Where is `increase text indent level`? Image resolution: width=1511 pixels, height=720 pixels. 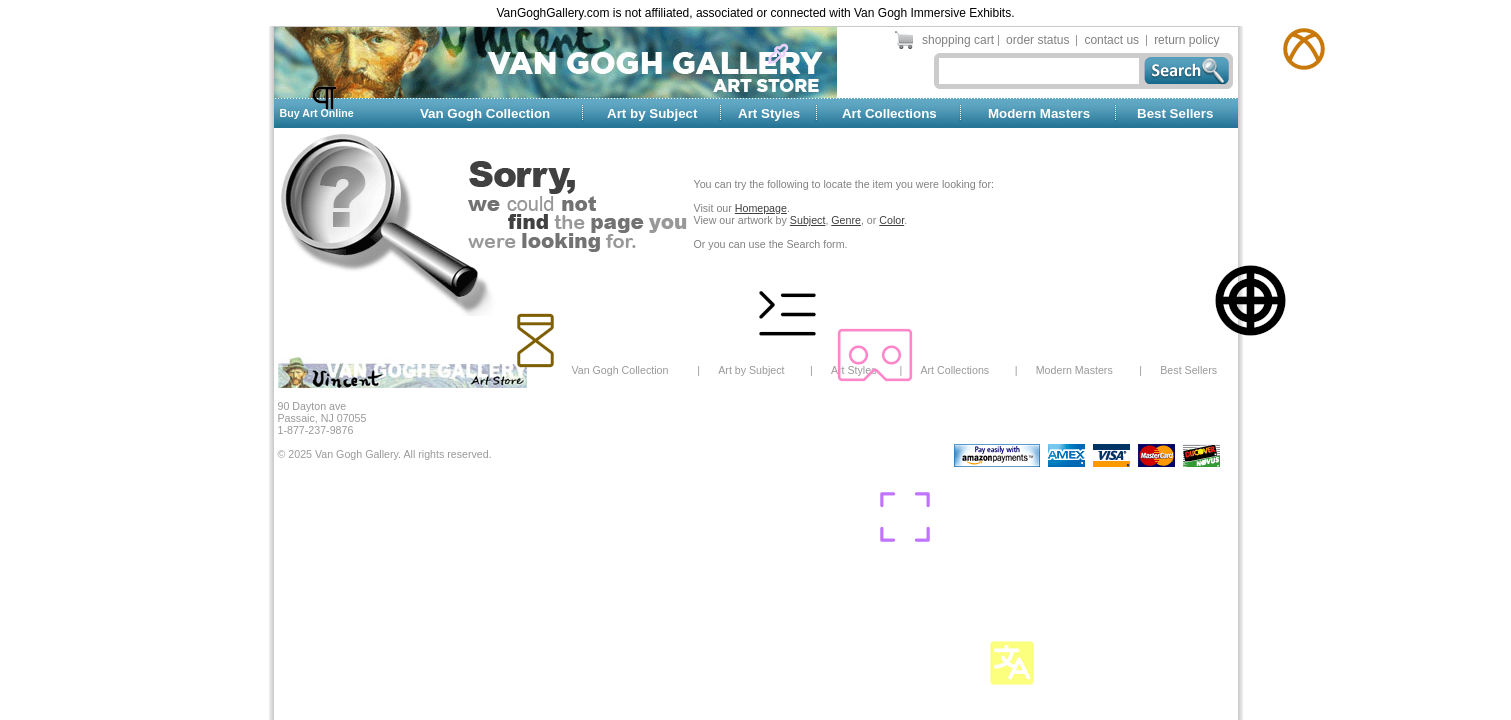 increase text indent level is located at coordinates (787, 314).